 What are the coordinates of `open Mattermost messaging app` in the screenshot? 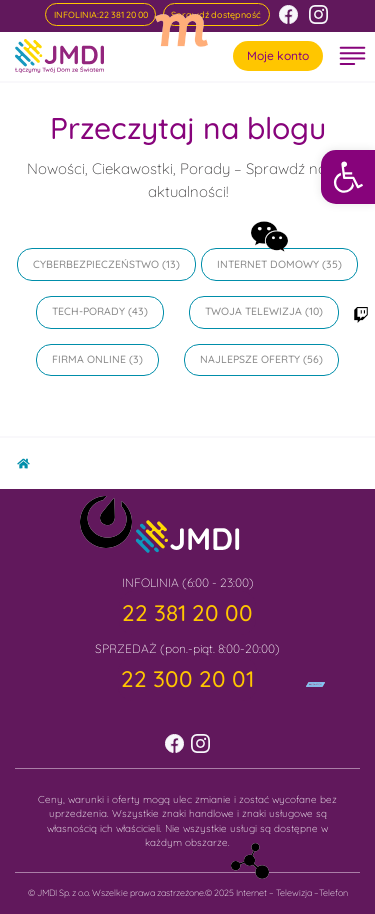 It's located at (106, 522).